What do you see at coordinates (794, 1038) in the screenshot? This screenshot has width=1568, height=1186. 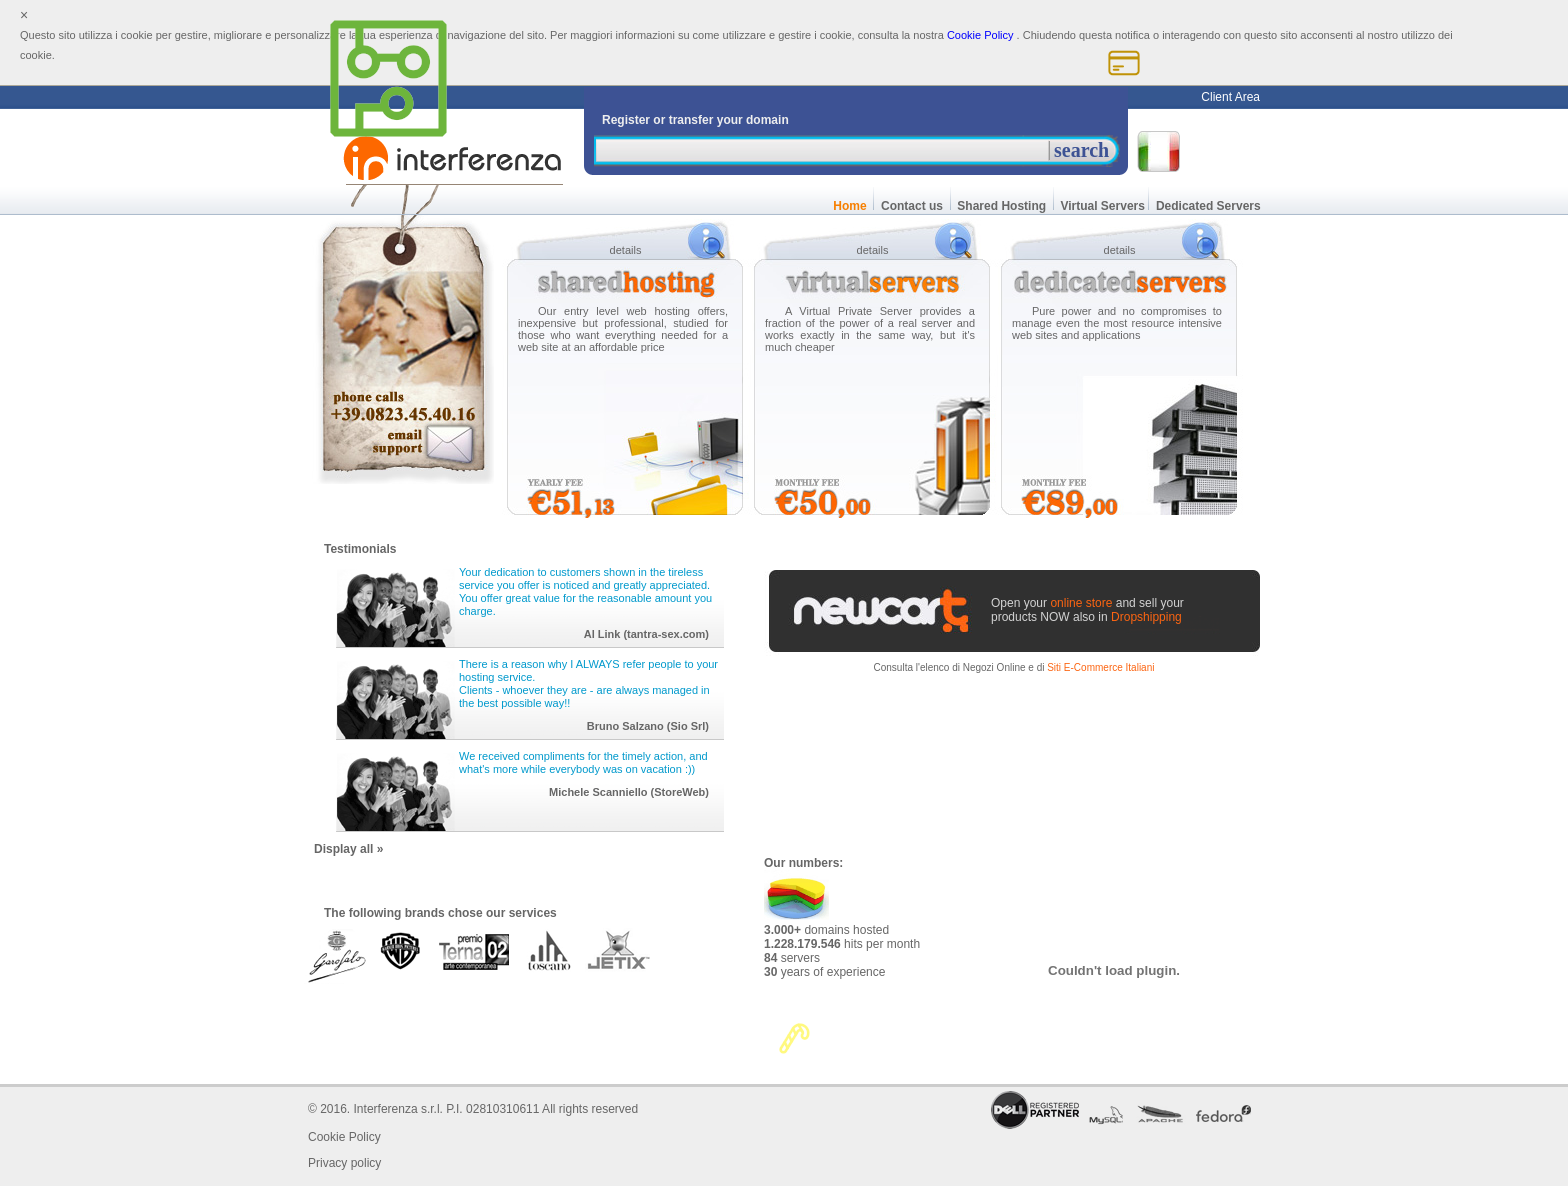 I see `indicates holiday or seasonal content` at bounding box center [794, 1038].